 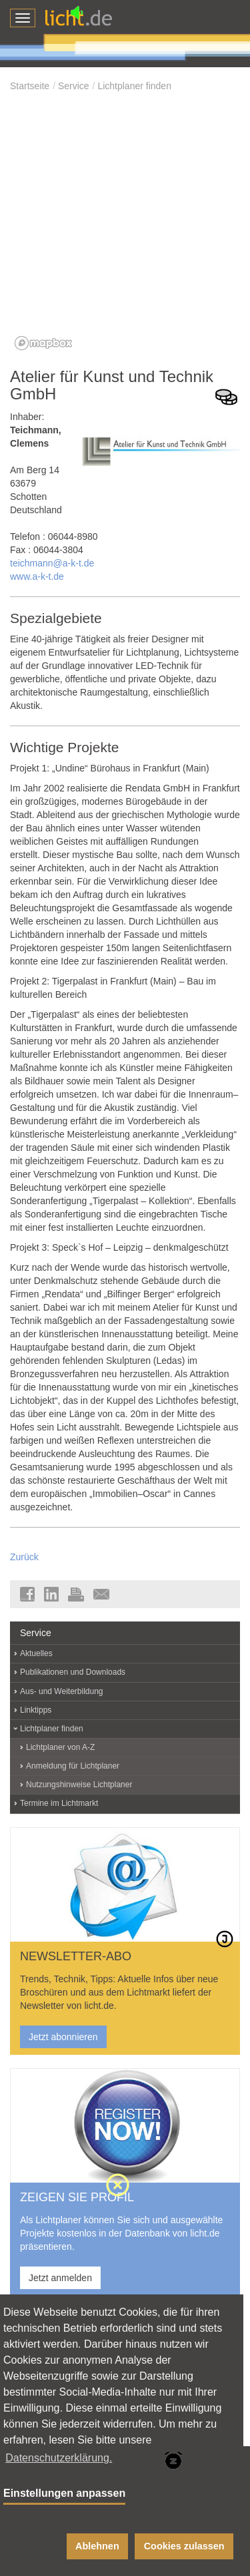 What do you see at coordinates (226, 397) in the screenshot?
I see `view your coin balance or currency` at bounding box center [226, 397].